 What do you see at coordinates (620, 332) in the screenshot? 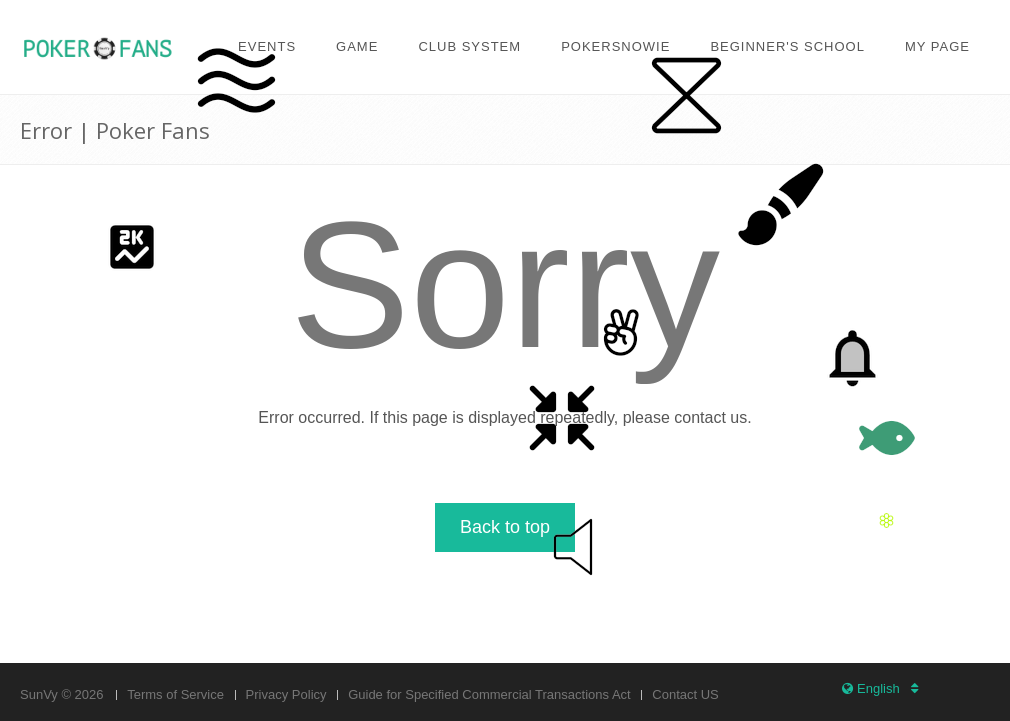
I see `send a peace sign or friendly gesture` at bounding box center [620, 332].